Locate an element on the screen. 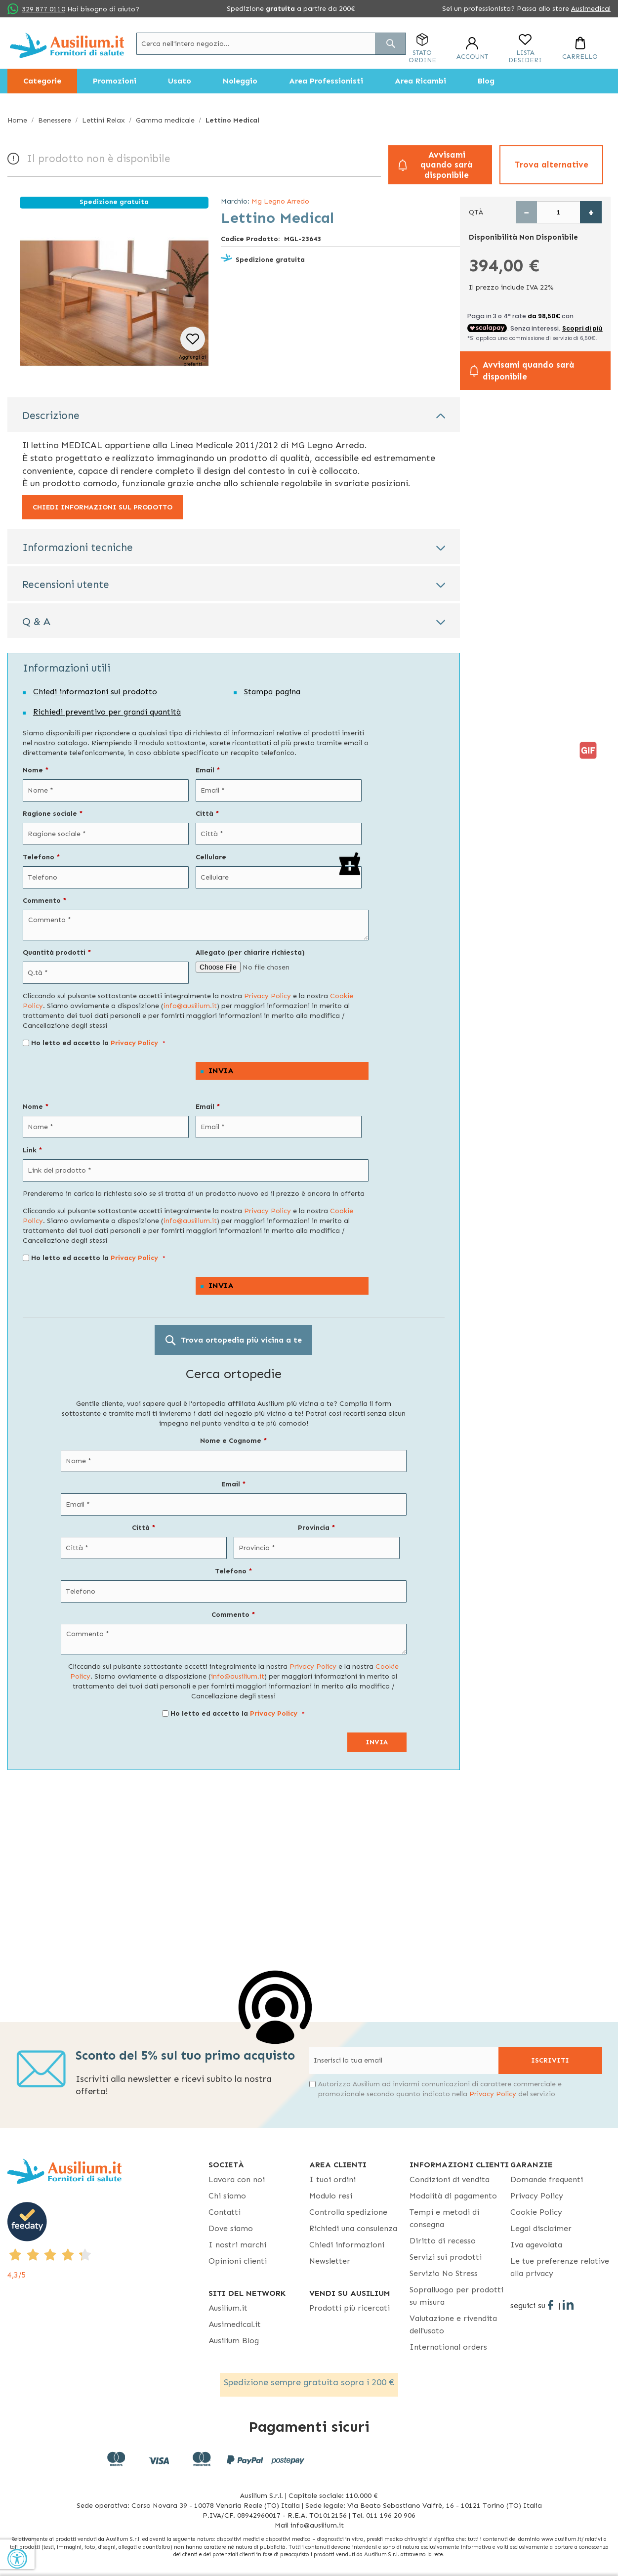 This screenshot has width=618, height=2576. insert a GIF into your message is located at coordinates (588, 750).